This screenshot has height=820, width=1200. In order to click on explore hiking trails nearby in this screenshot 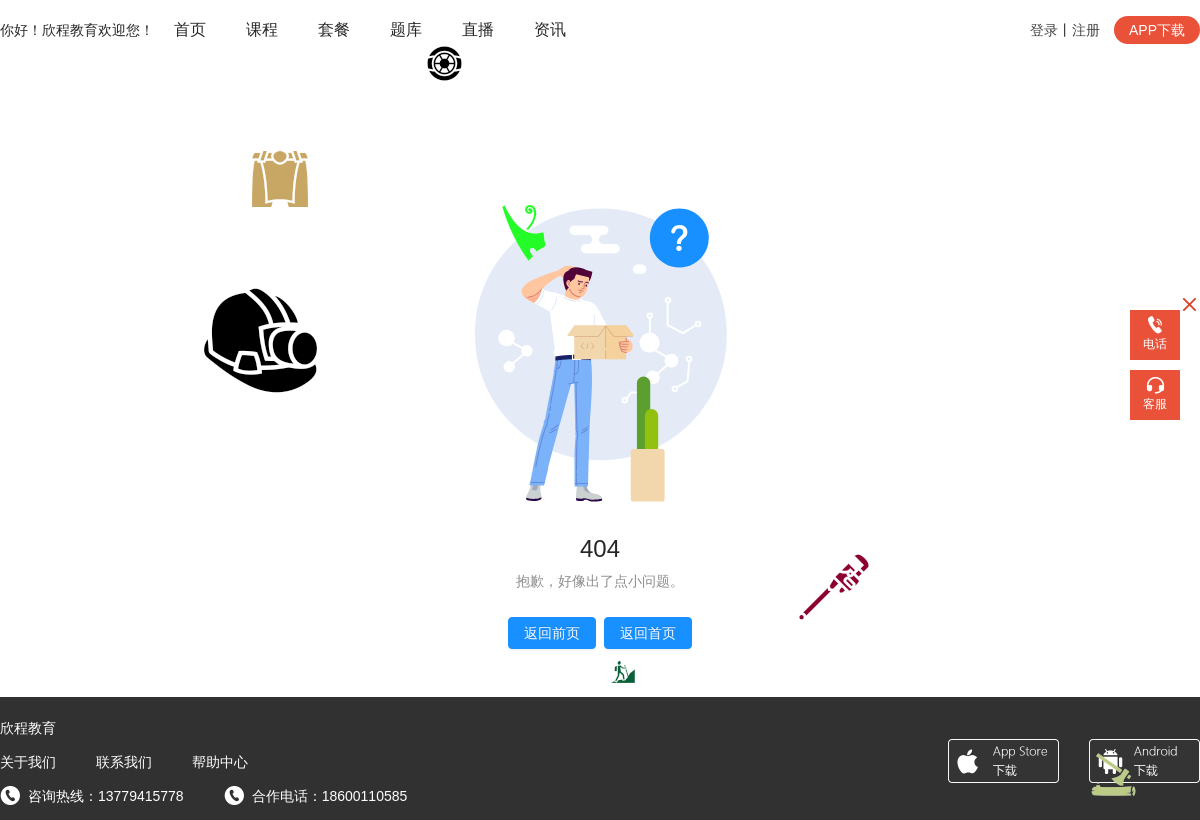, I will do `click(623, 671)`.